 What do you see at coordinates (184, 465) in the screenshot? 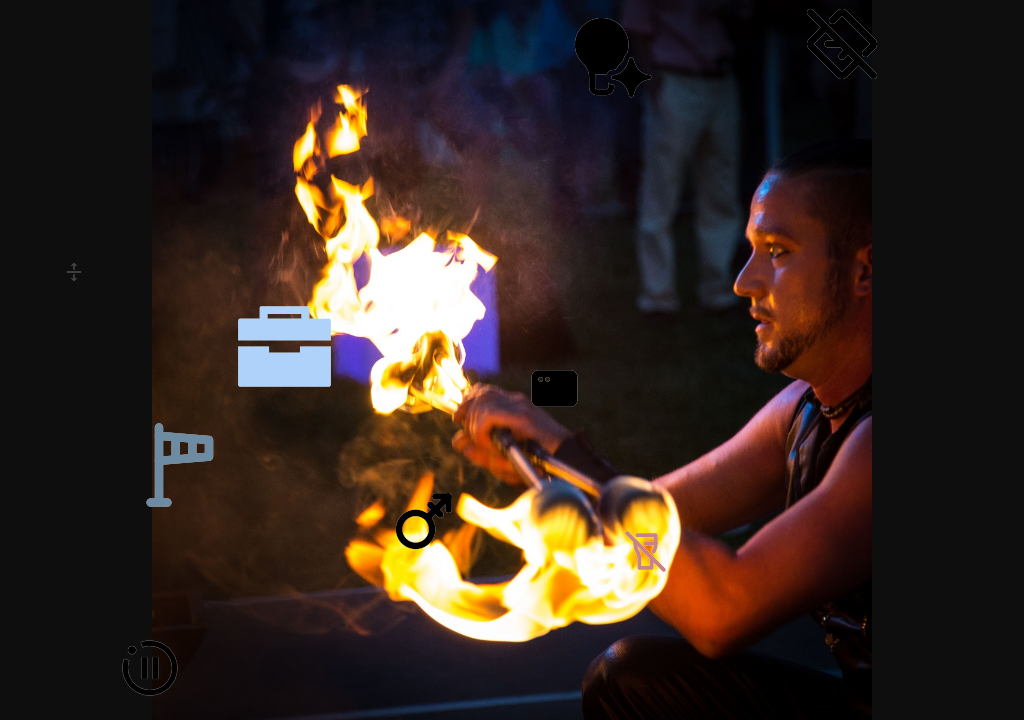
I see `view current wind conditions` at bounding box center [184, 465].